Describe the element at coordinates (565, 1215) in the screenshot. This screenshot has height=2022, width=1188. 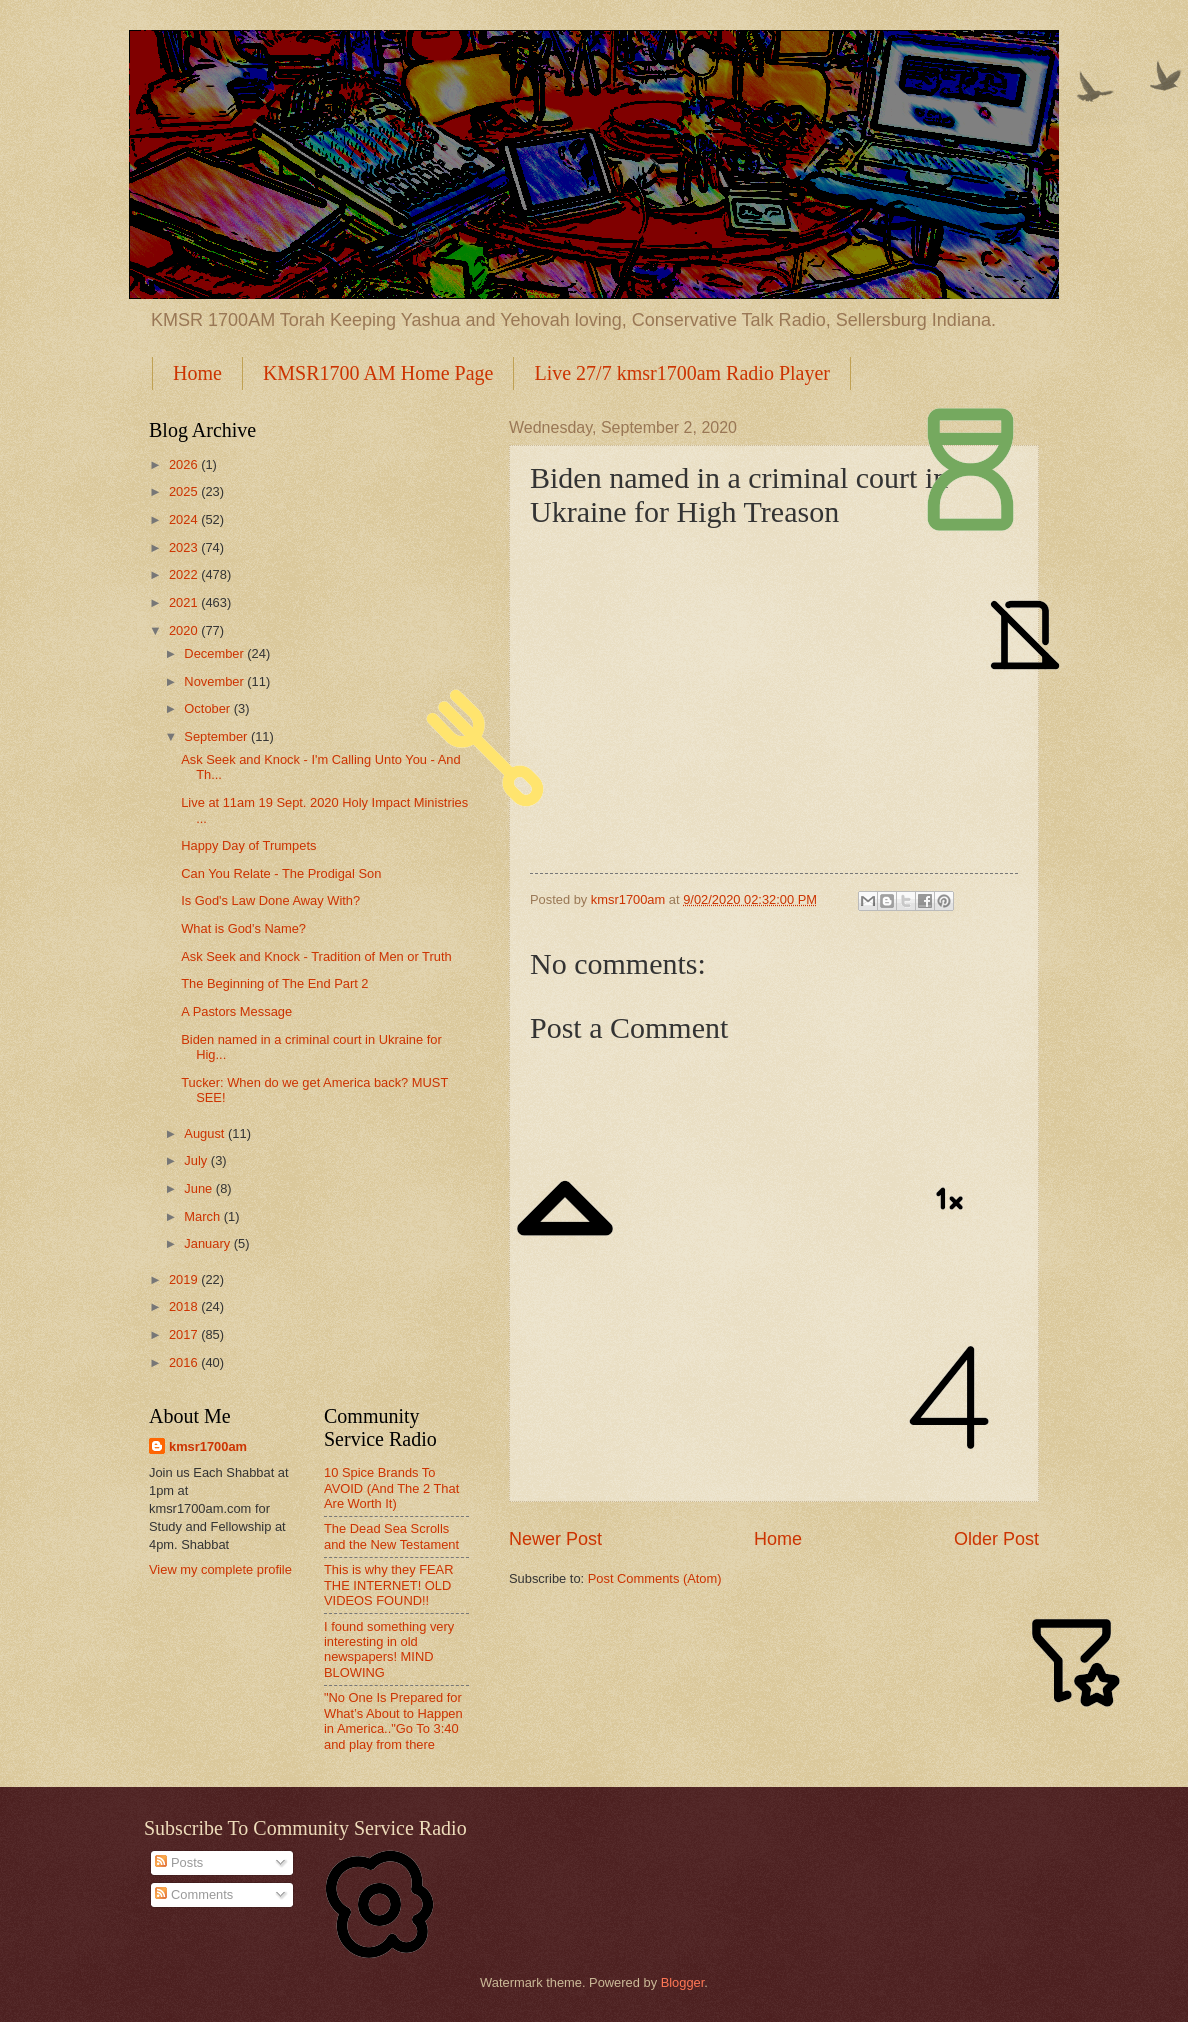
I see `collapse an expanded section` at that location.